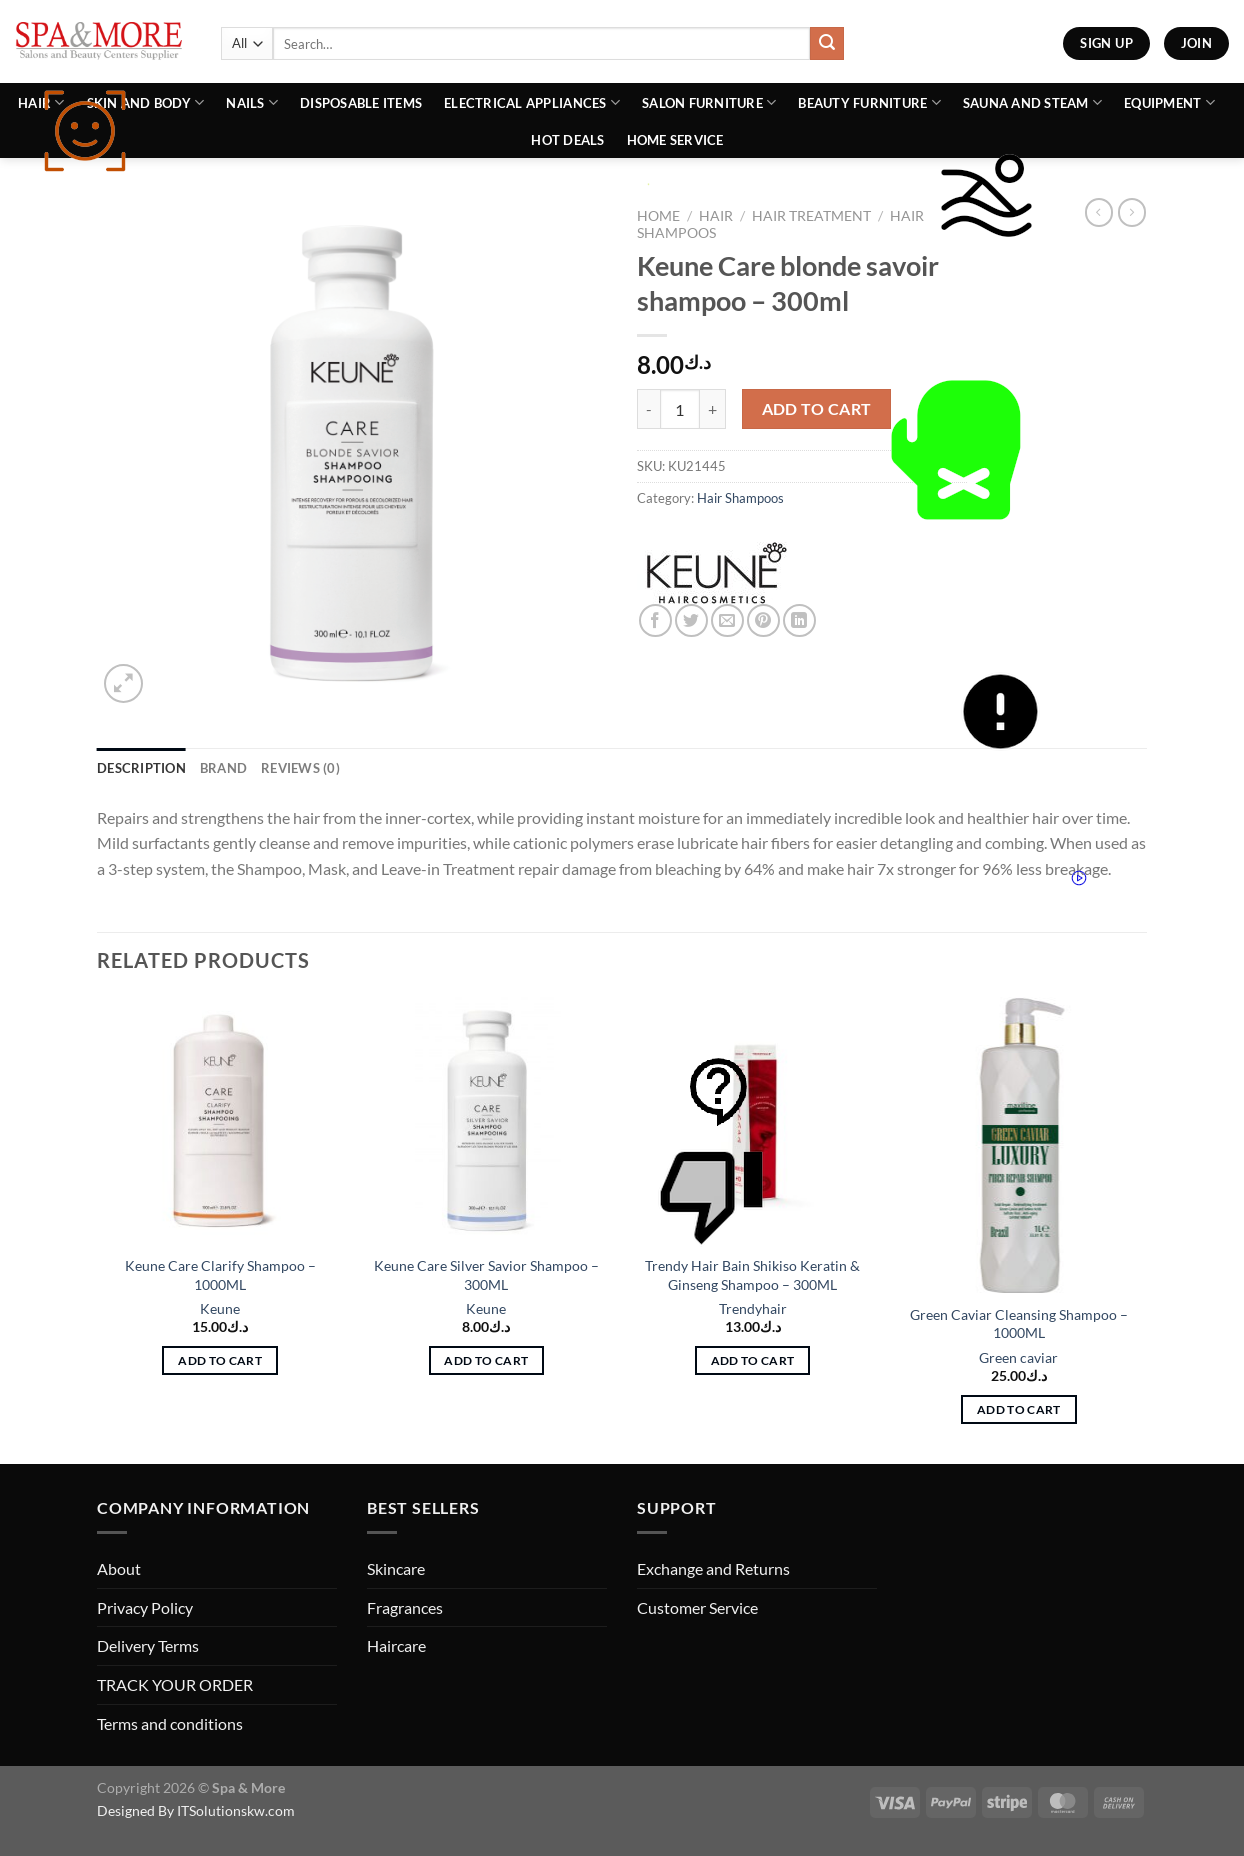 This screenshot has width=1244, height=1856. What do you see at coordinates (986, 195) in the screenshot?
I see `access swimming or aquatic activities` at bounding box center [986, 195].